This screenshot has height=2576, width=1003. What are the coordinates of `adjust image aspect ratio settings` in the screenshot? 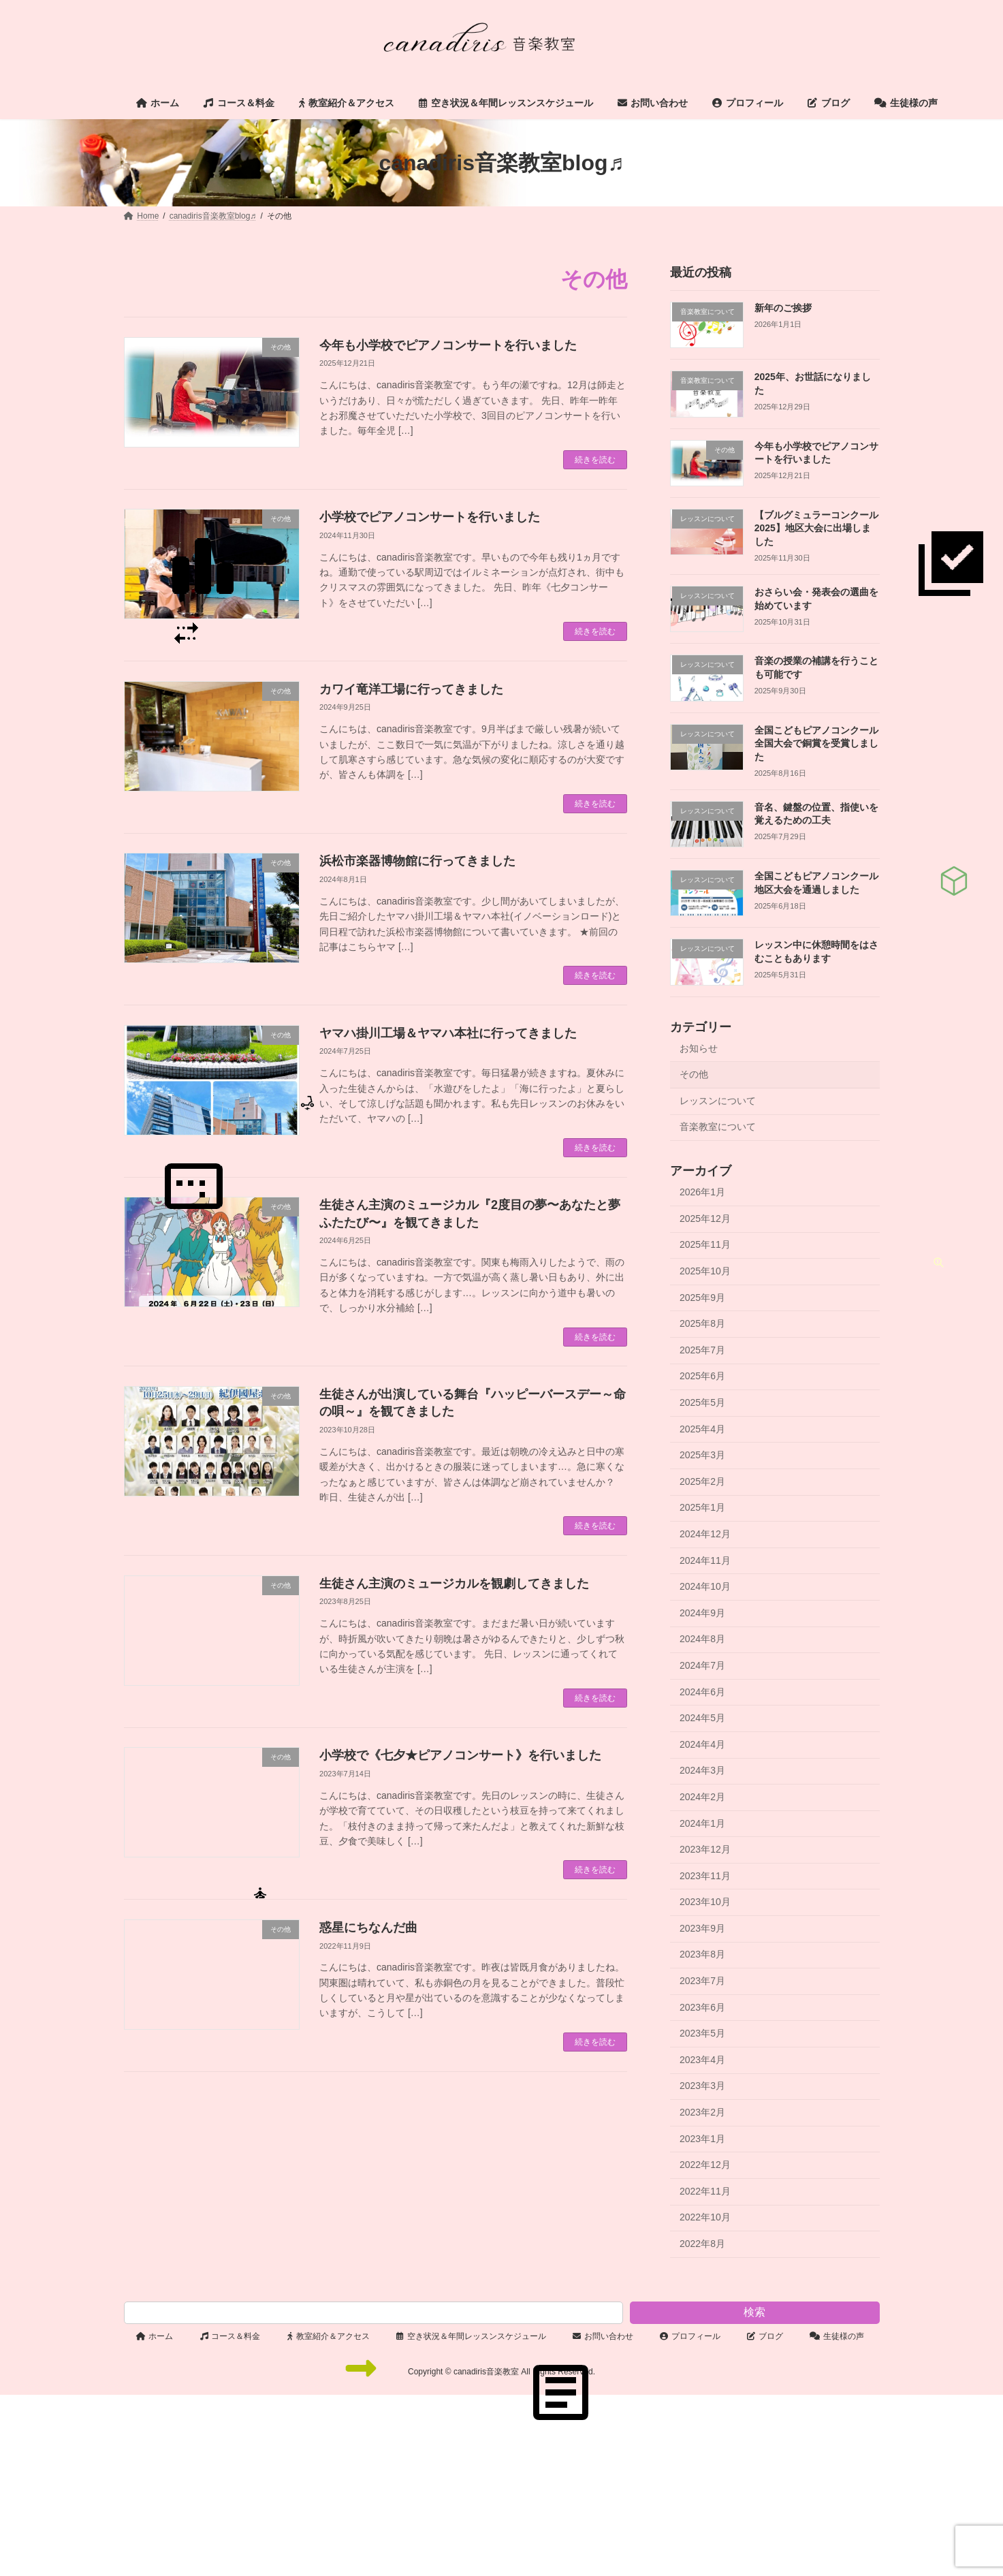 It's located at (193, 1186).